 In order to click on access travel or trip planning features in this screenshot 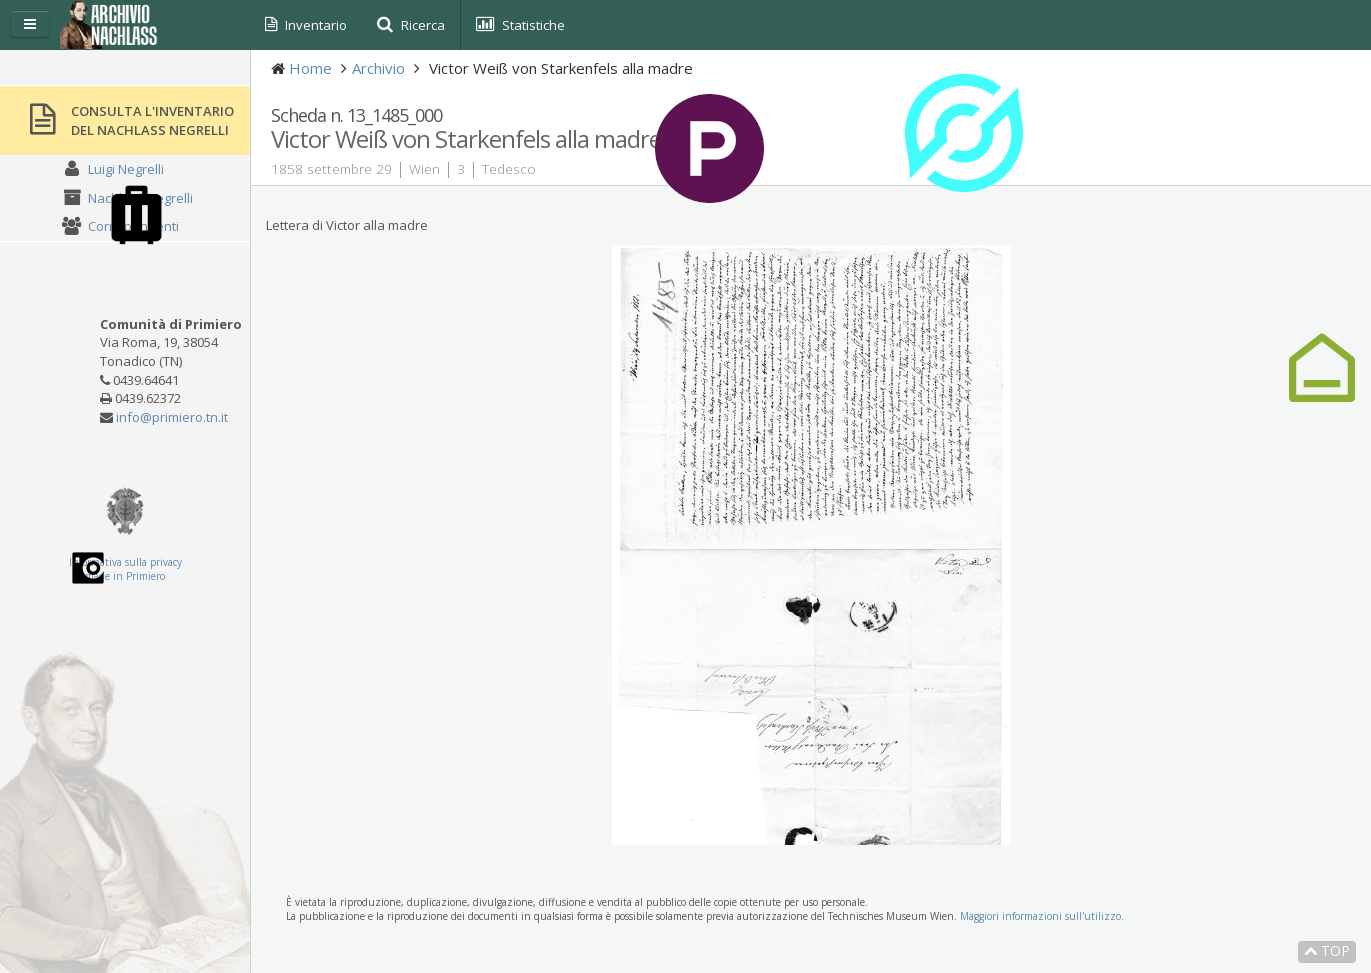, I will do `click(136, 213)`.